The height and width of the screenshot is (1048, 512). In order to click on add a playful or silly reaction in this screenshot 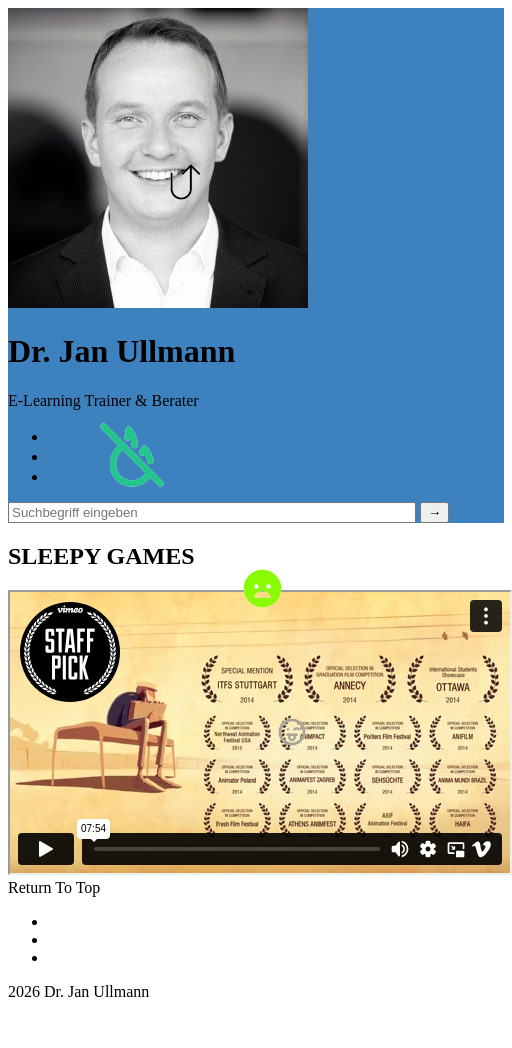, I will do `click(292, 732)`.